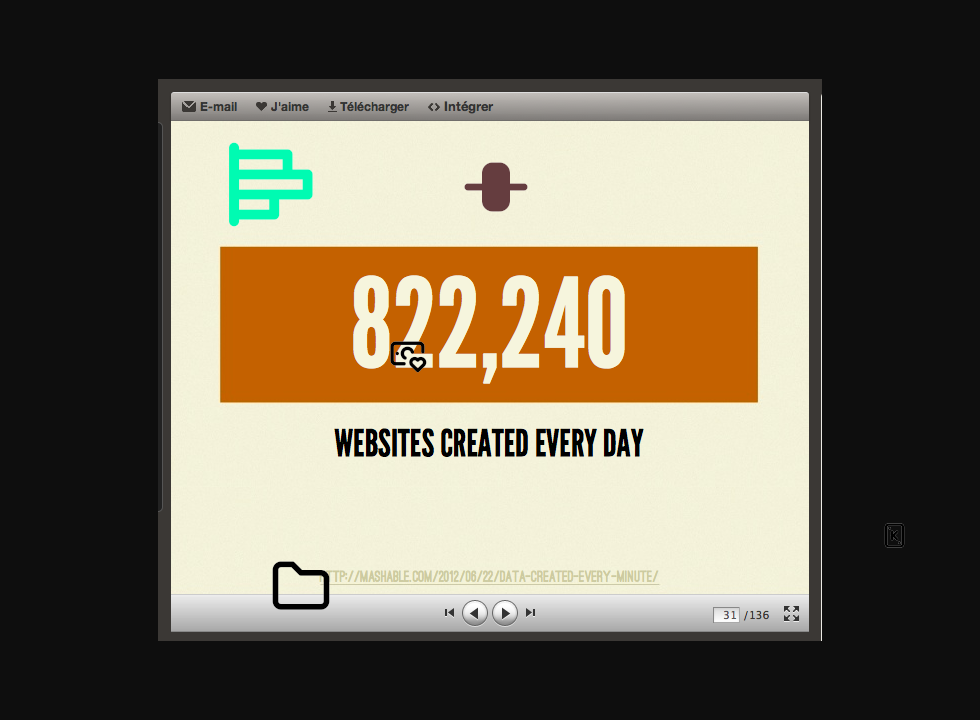 The image size is (980, 720). I want to click on view horizontal bar chart data, so click(267, 184).